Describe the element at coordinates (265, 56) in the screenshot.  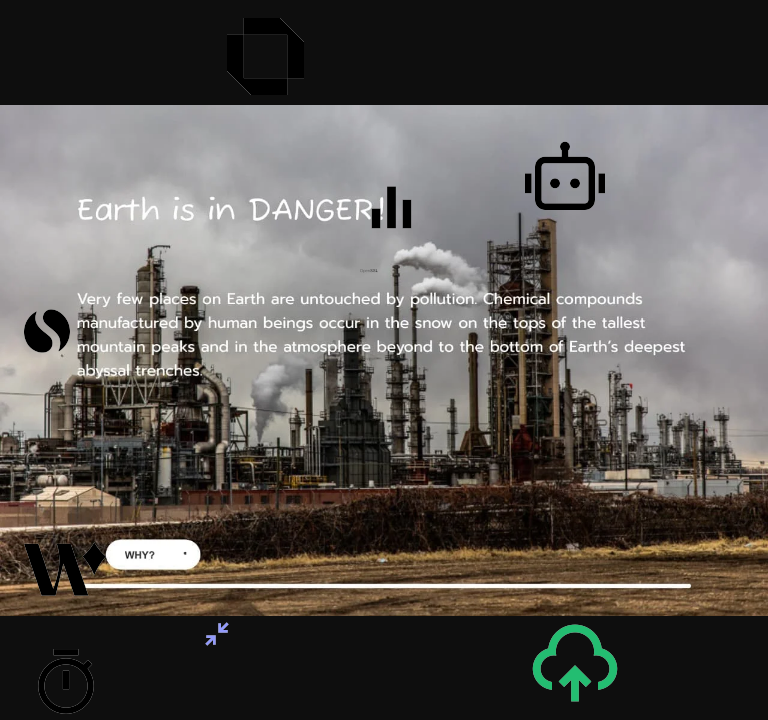
I see `open OPNsense firewall dashboard` at that location.